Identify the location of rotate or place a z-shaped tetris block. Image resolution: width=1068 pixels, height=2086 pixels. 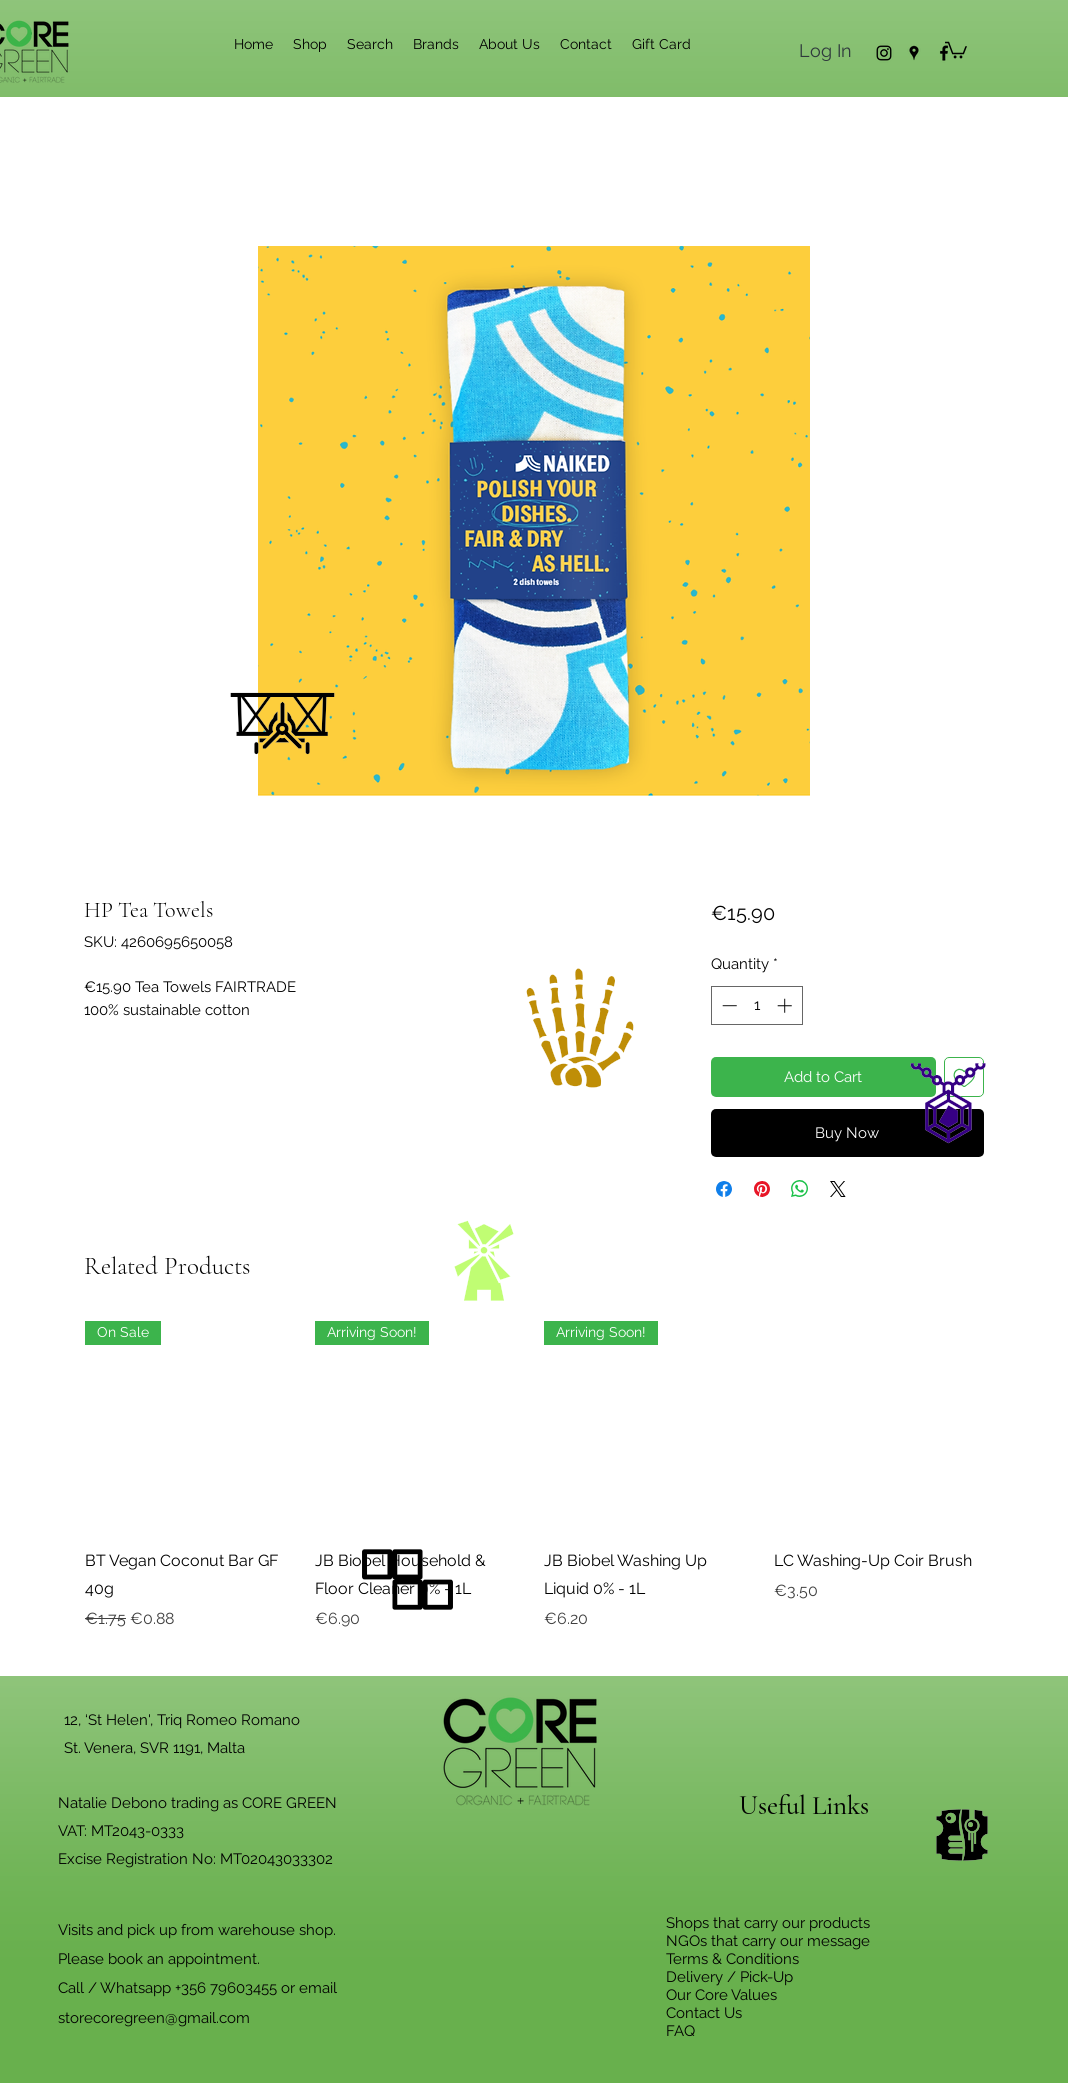
(407, 1579).